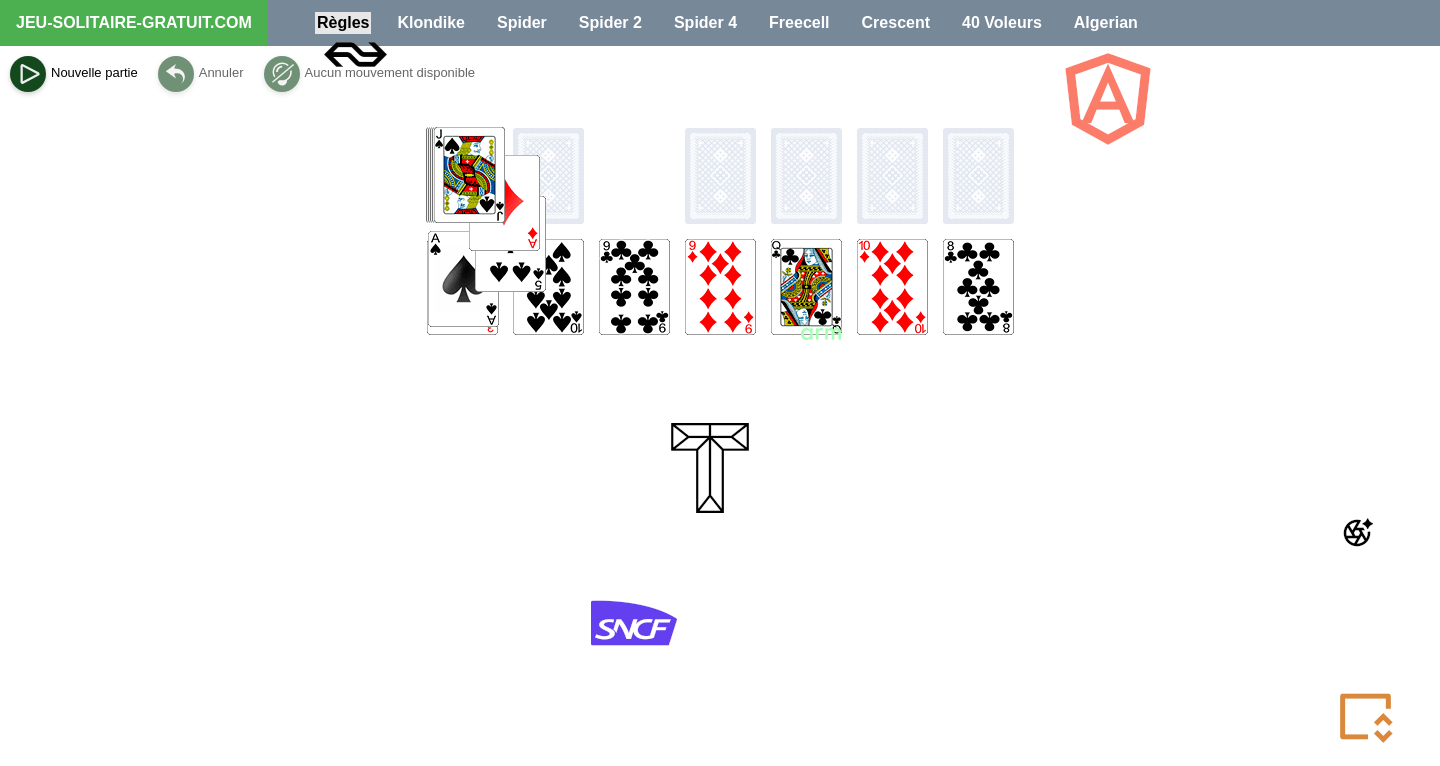 This screenshot has height=766, width=1440. Describe the element at coordinates (355, 54) in the screenshot. I see `open the Nederlandse Spoorwegen (NS) Dutch railways app` at that location.